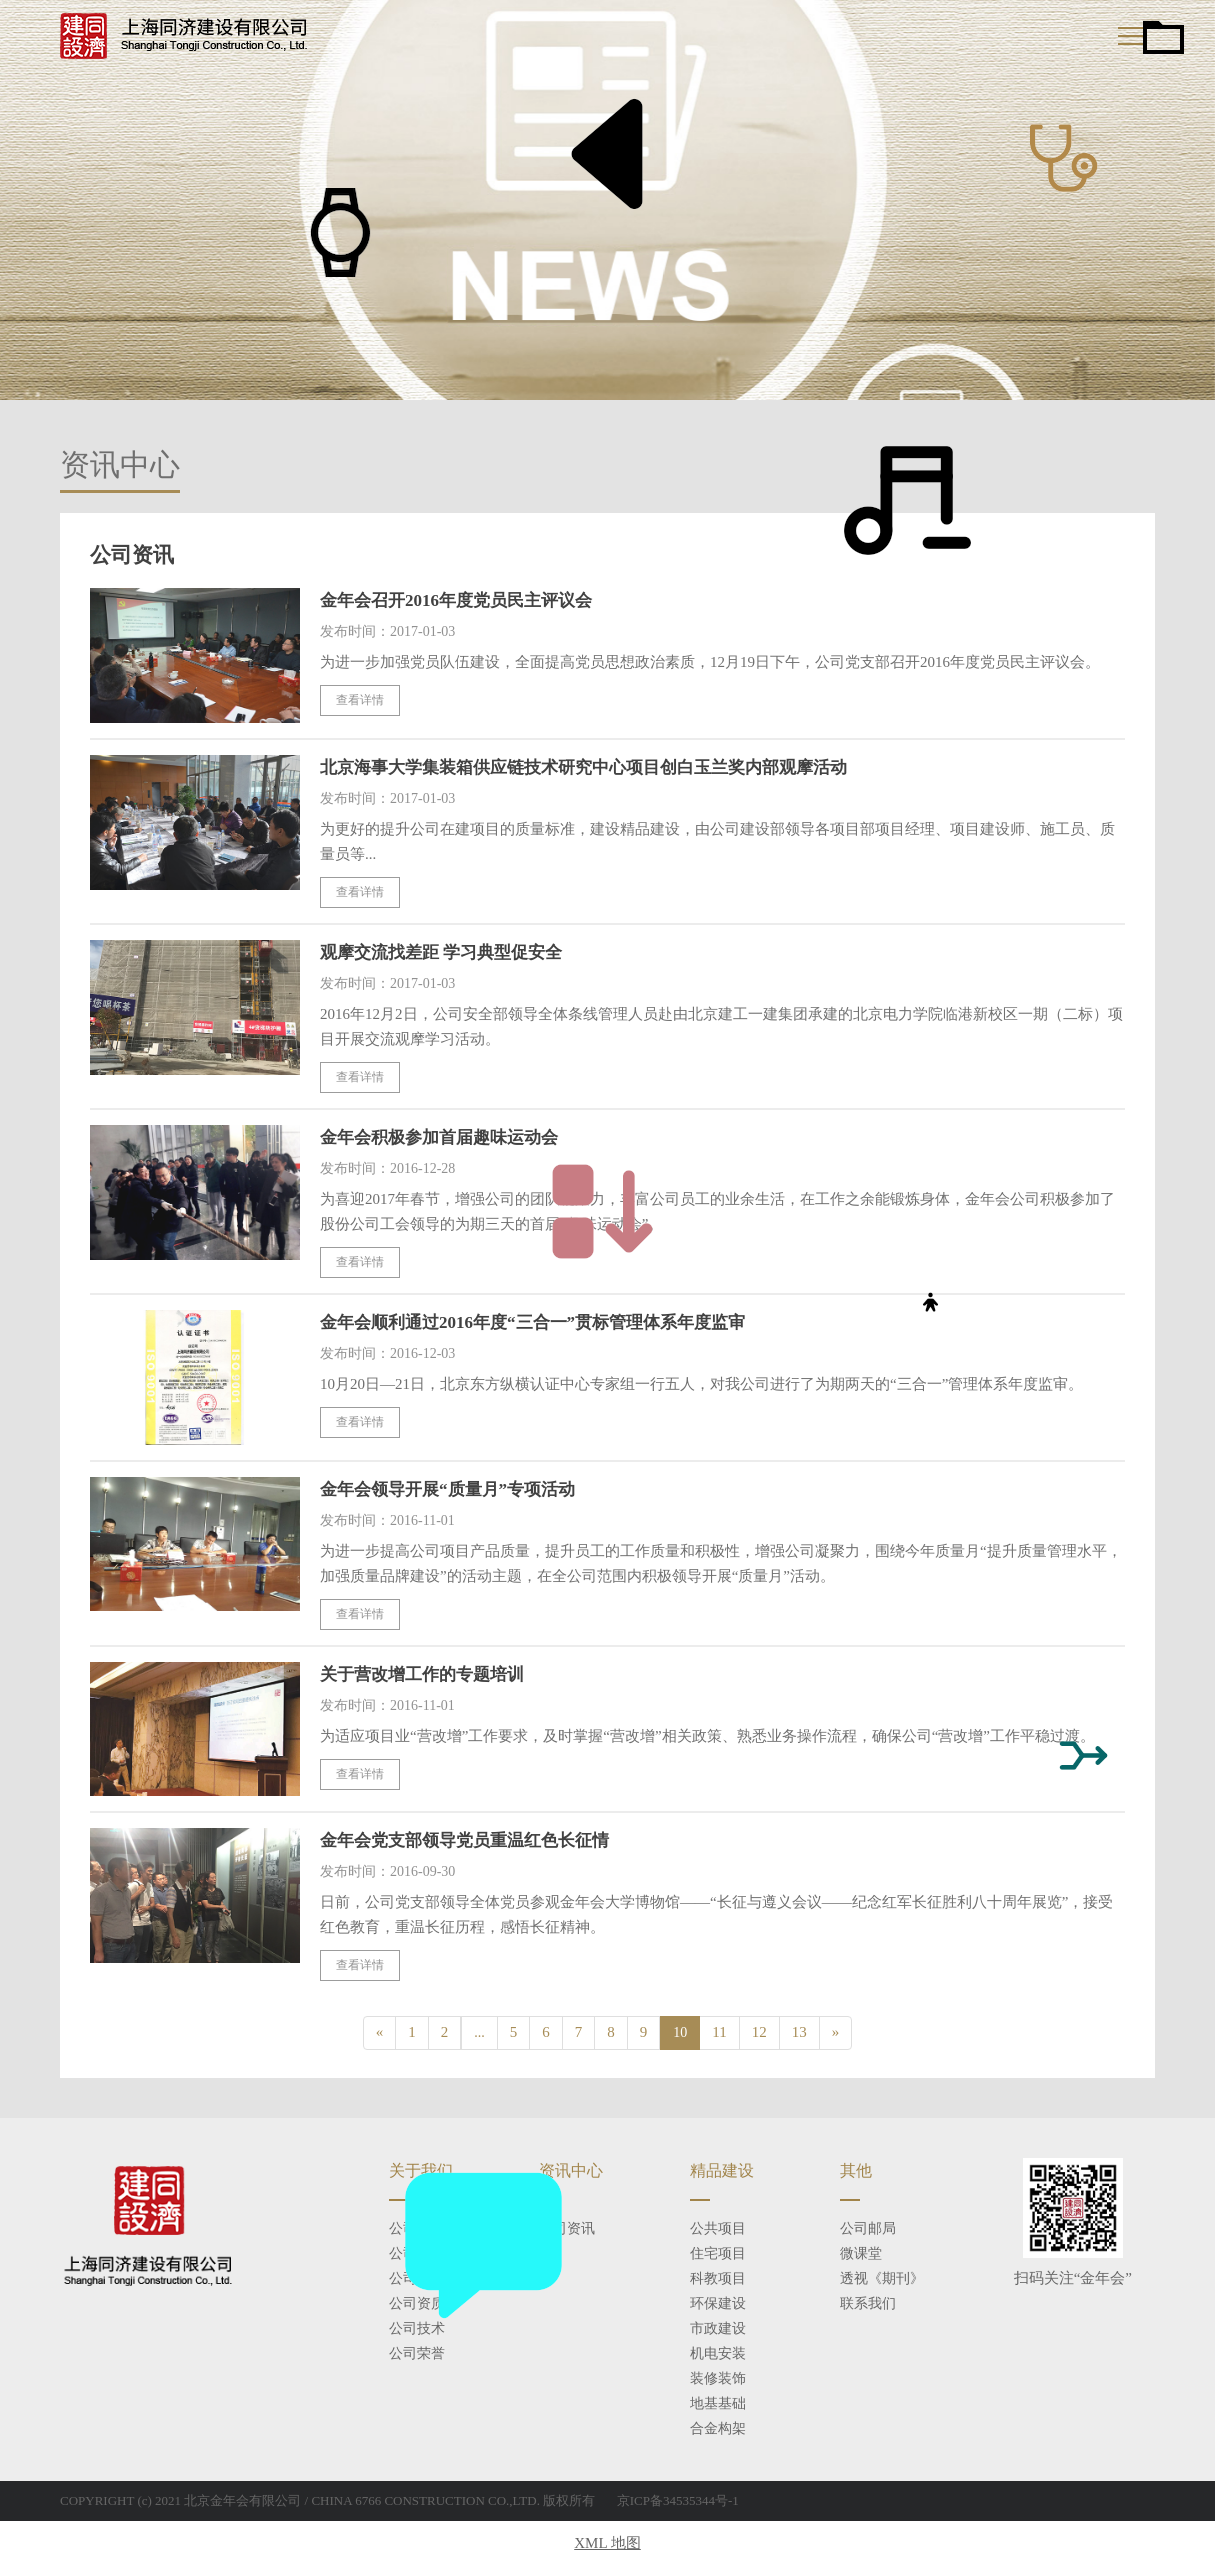  I want to click on sort items in descending order, so click(599, 1211).